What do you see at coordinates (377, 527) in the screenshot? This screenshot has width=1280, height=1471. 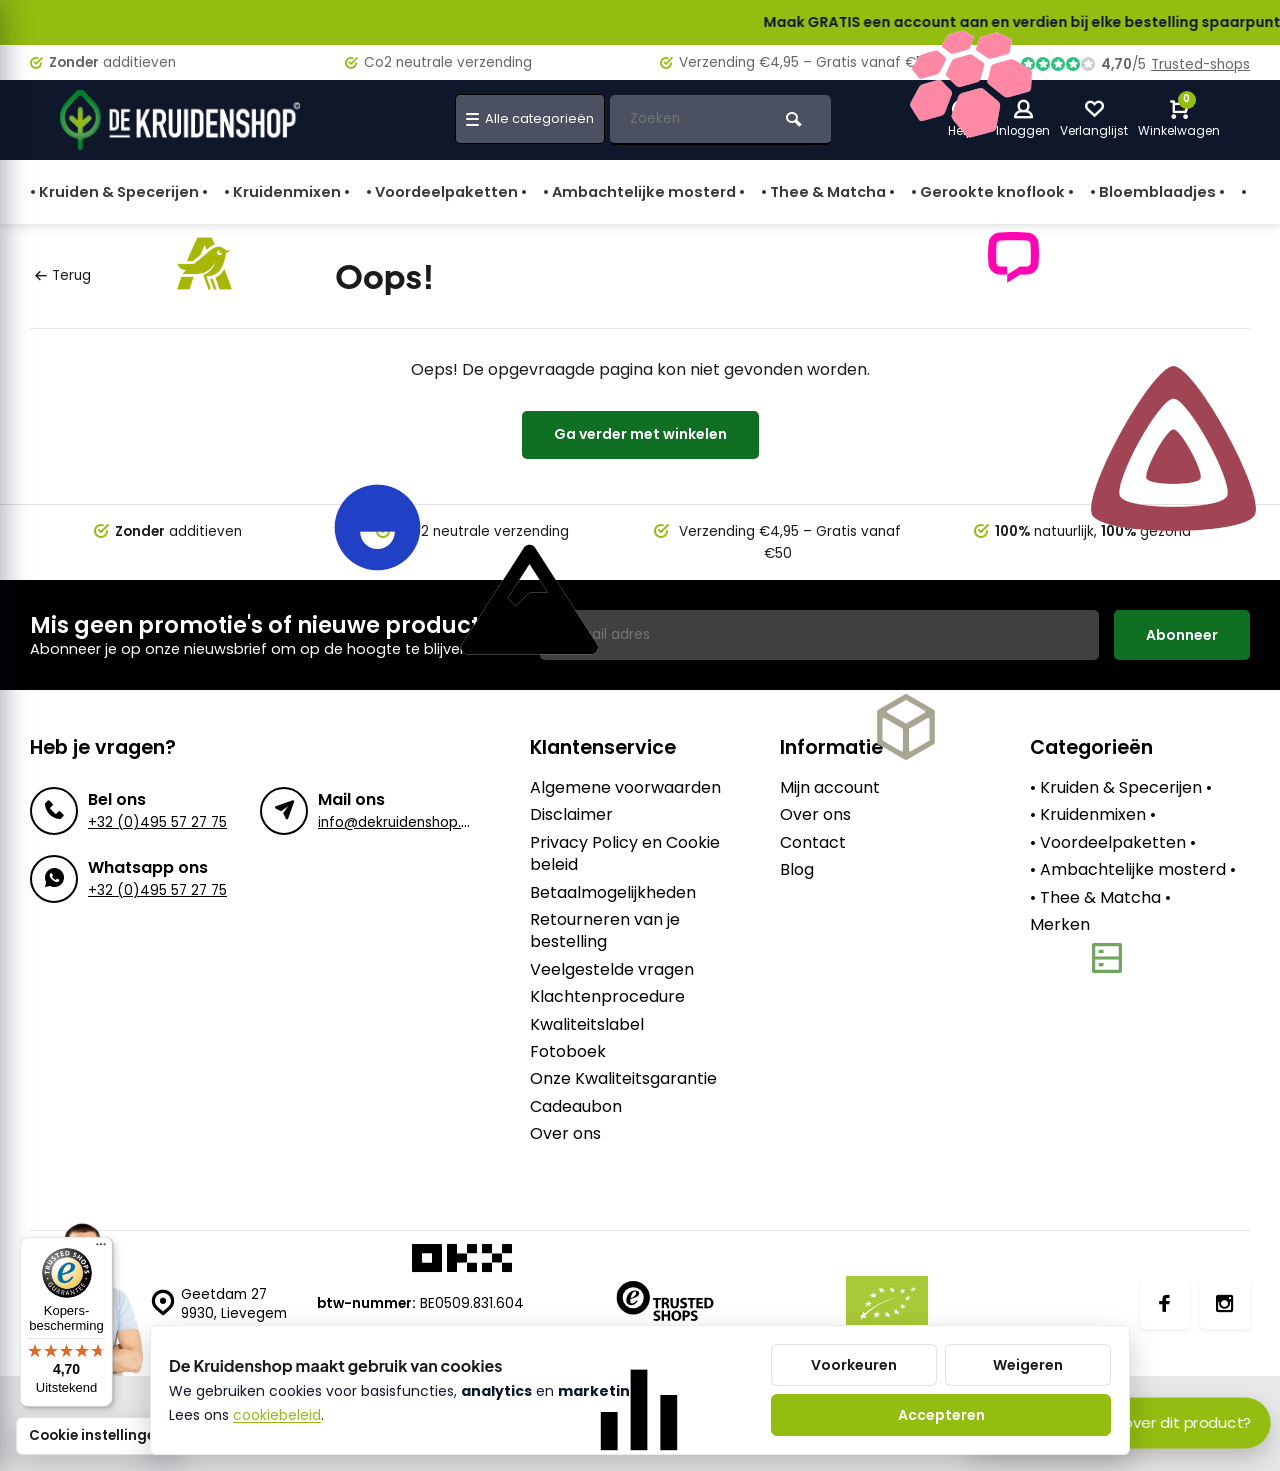 I see `add an emoji reaction` at bounding box center [377, 527].